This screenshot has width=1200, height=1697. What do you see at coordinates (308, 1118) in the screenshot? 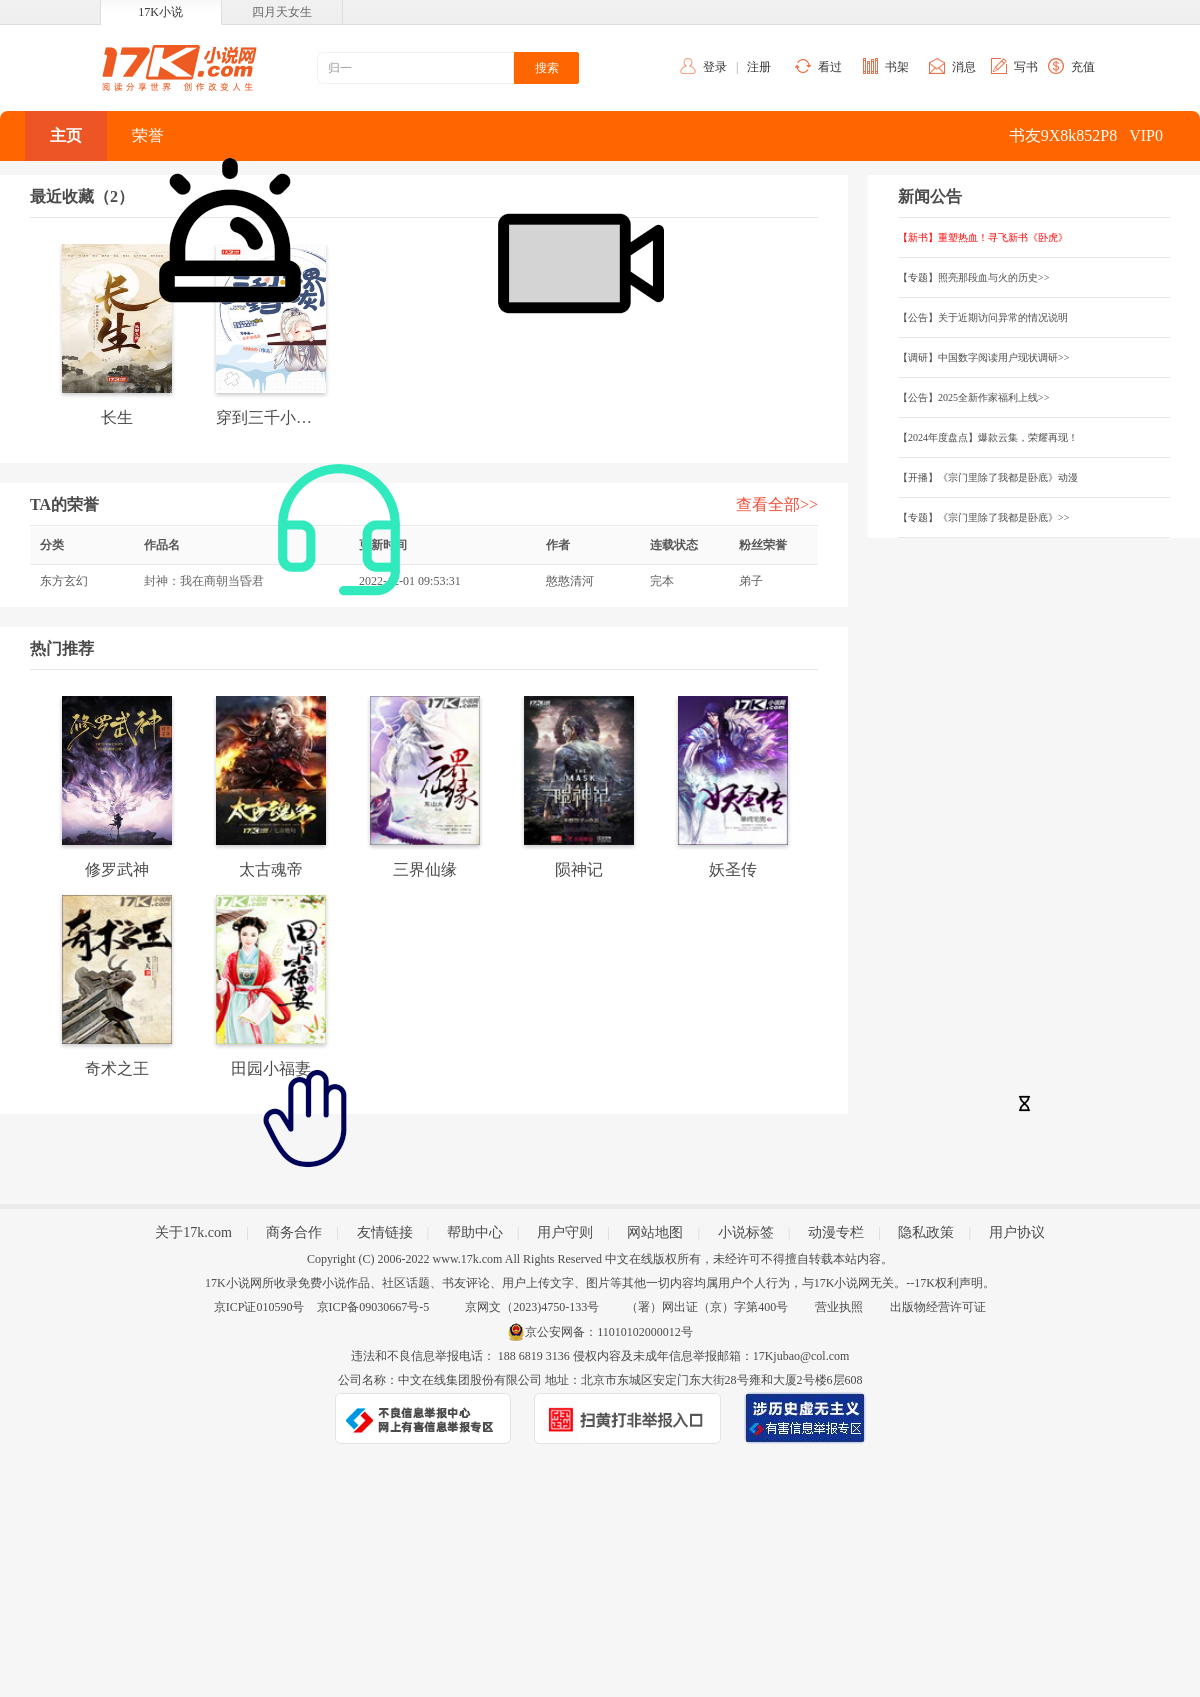
I see `stop or pause an action` at bounding box center [308, 1118].